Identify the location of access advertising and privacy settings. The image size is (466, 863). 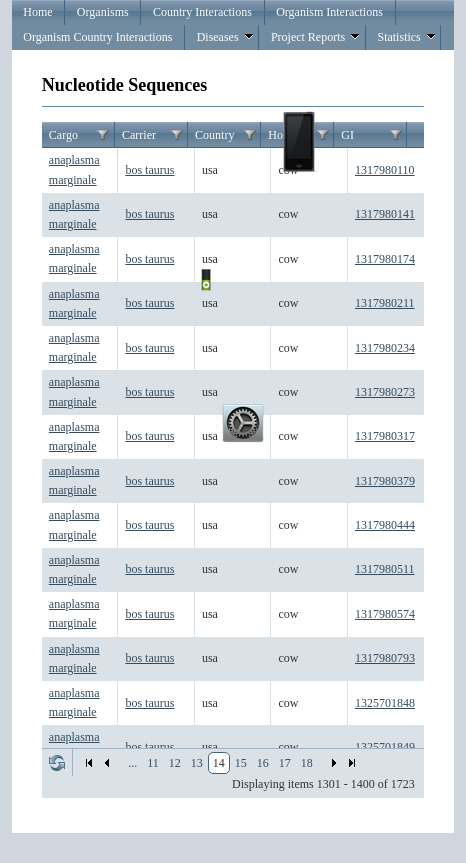
(243, 423).